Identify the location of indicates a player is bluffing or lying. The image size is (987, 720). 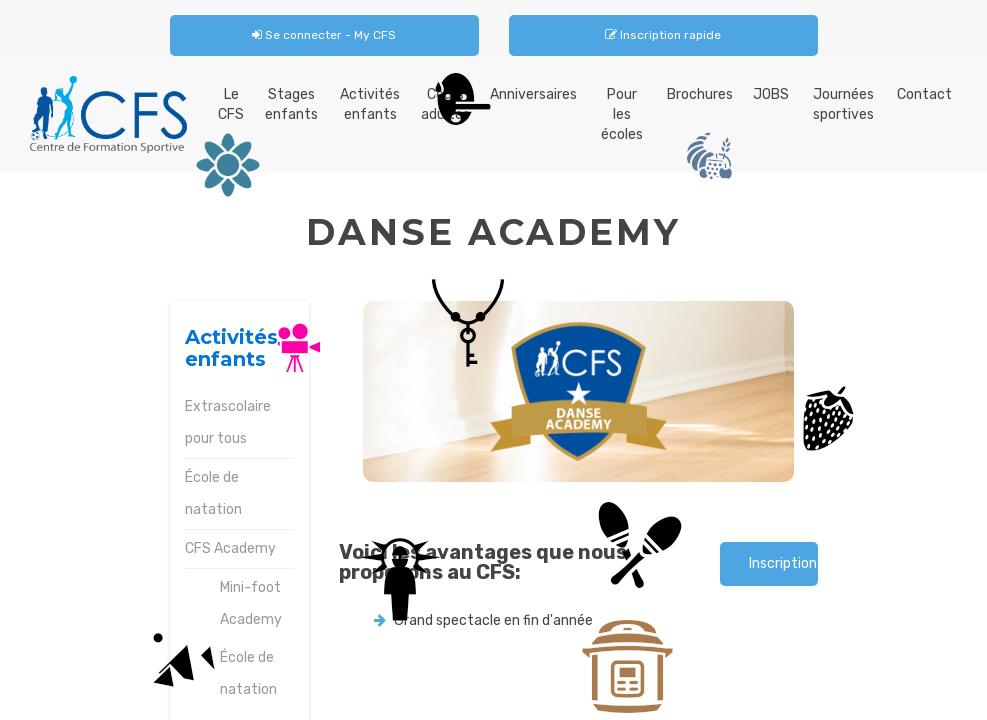
(463, 99).